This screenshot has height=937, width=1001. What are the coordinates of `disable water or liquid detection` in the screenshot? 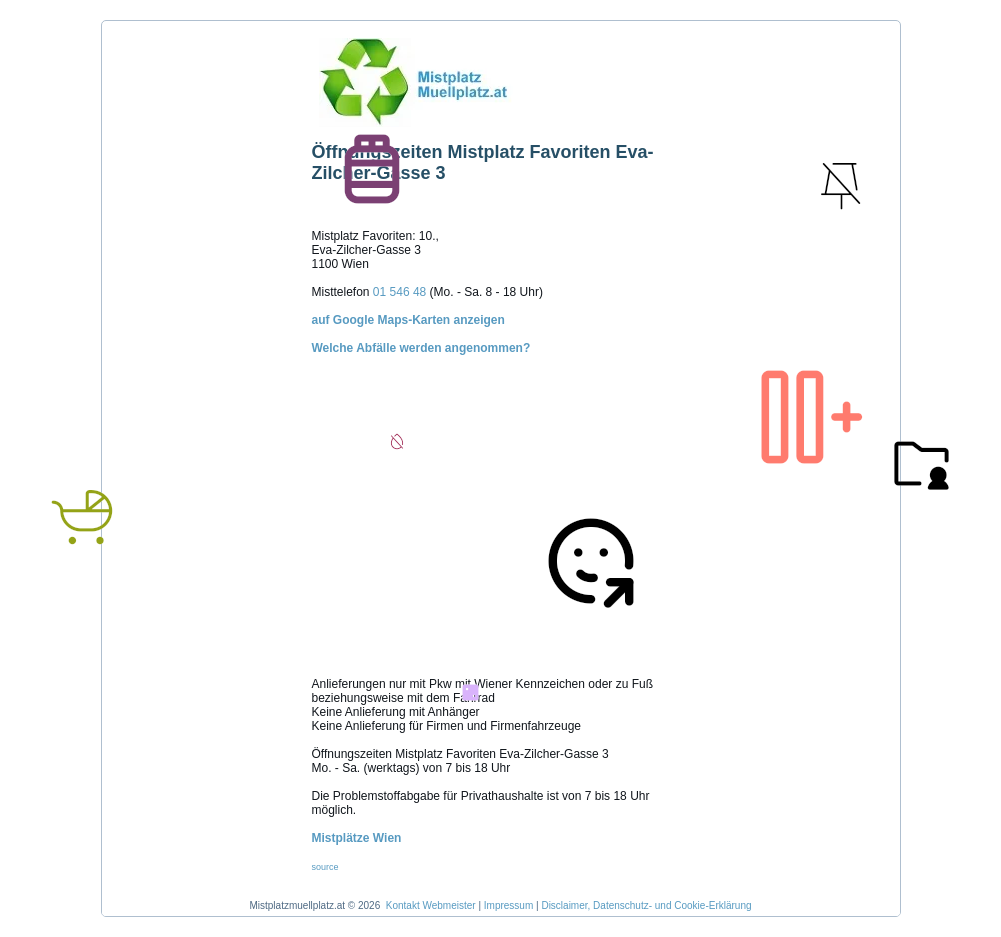 It's located at (397, 442).